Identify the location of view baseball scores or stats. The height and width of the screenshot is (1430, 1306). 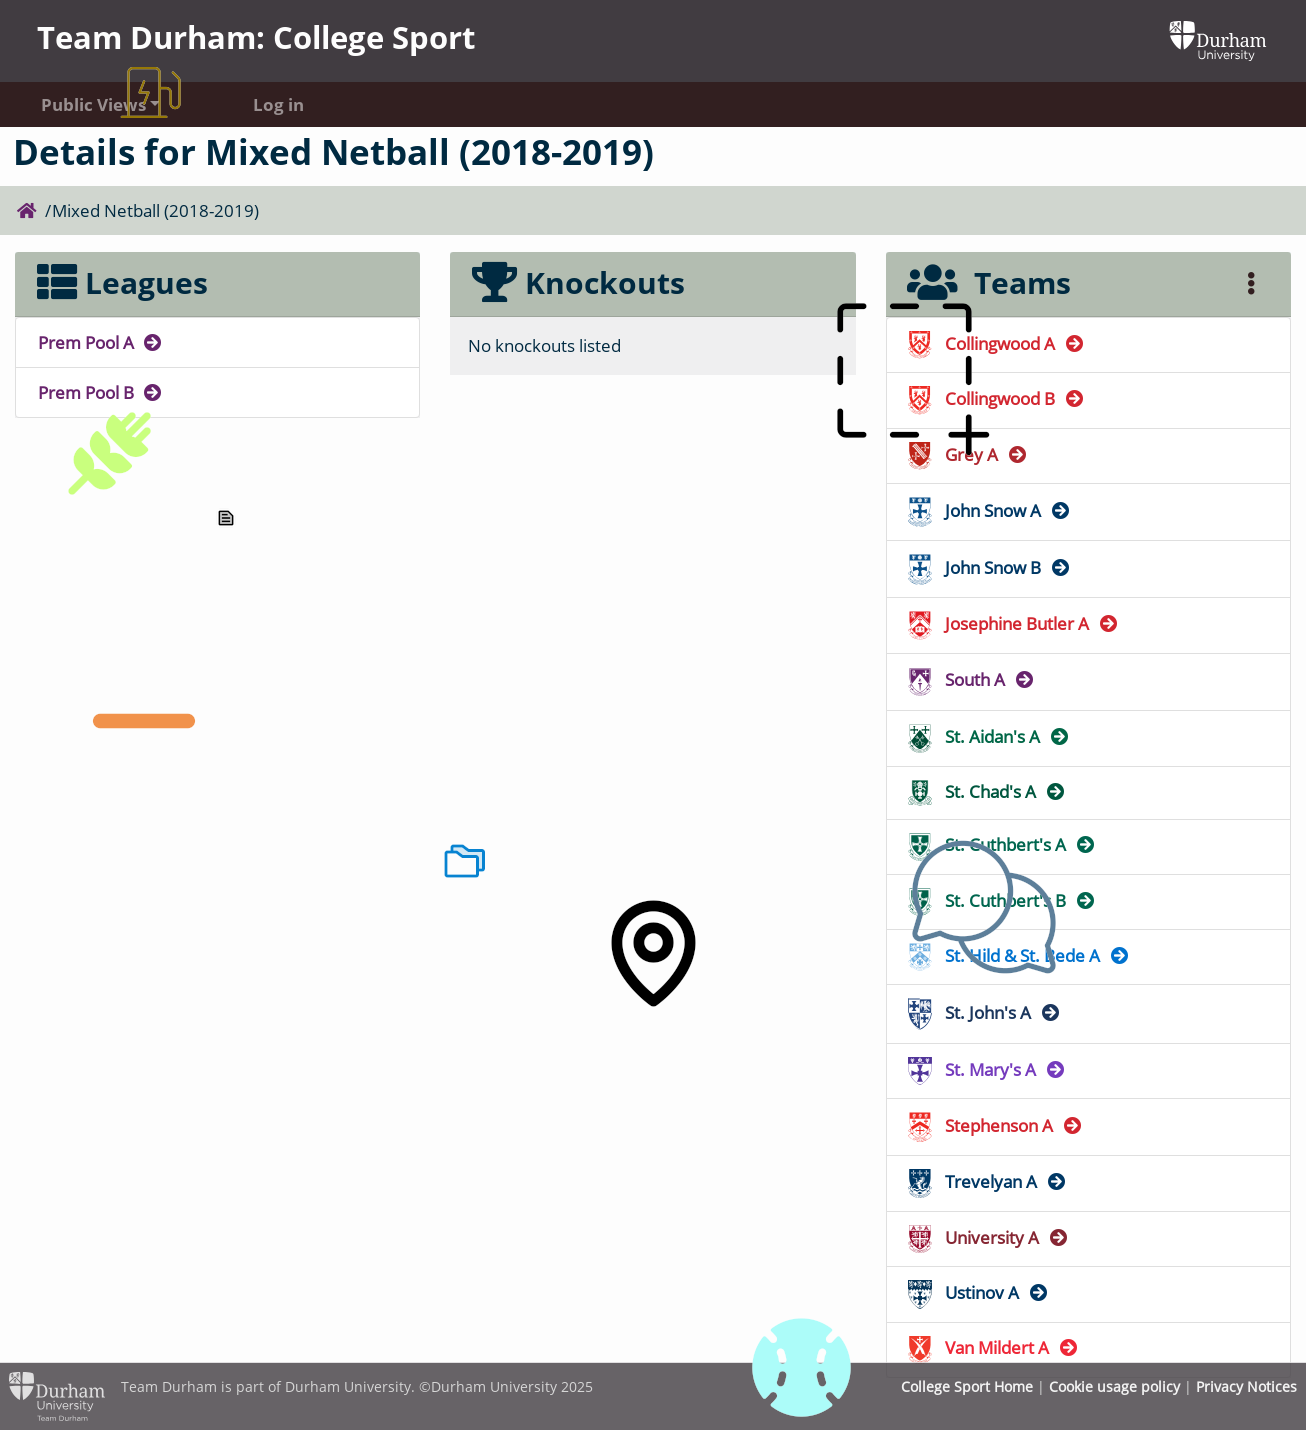
(801, 1367).